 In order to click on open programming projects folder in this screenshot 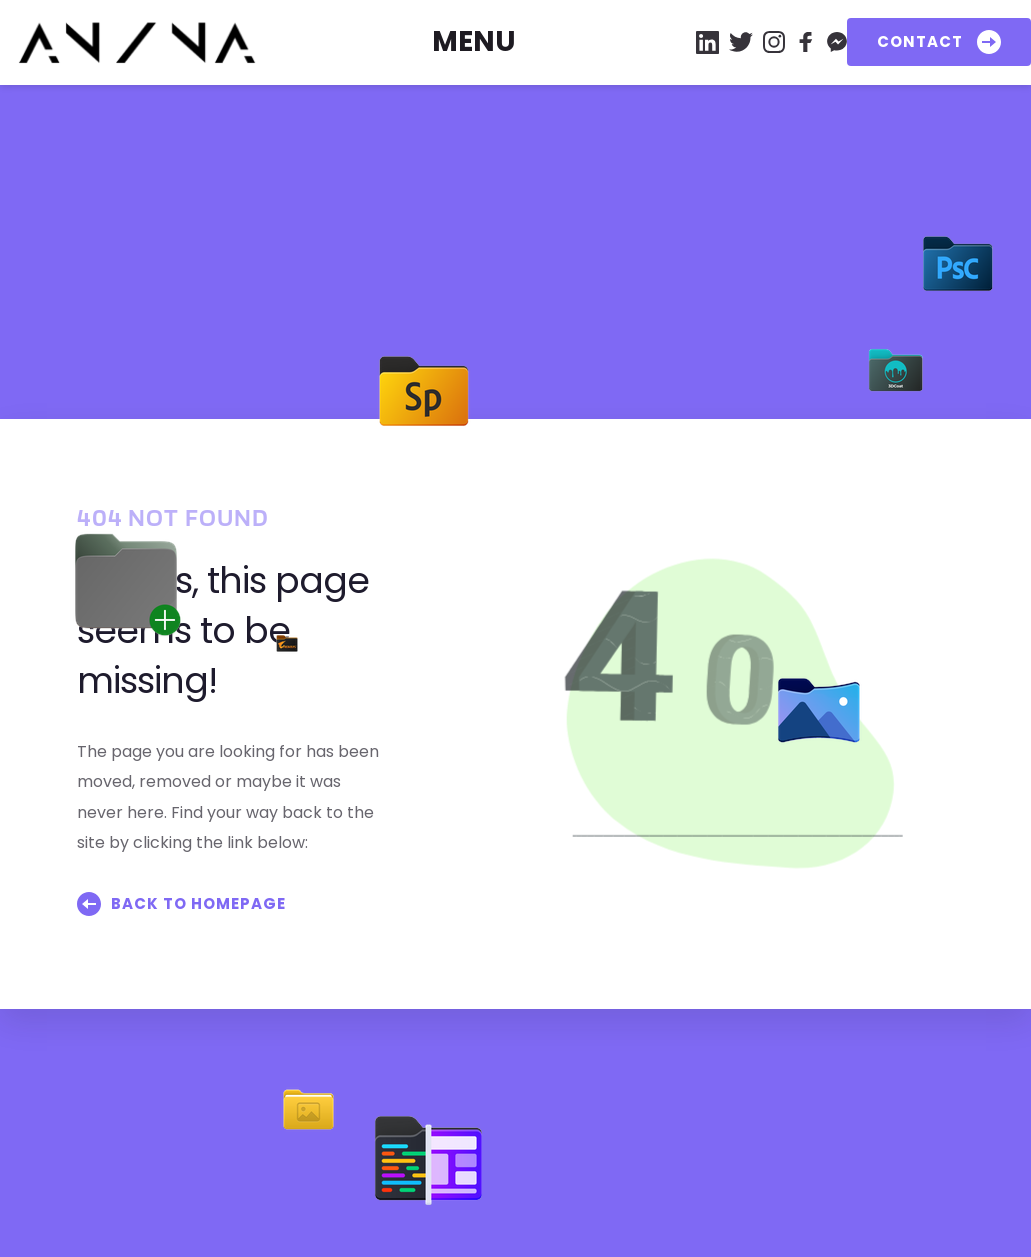, I will do `click(428, 1161)`.